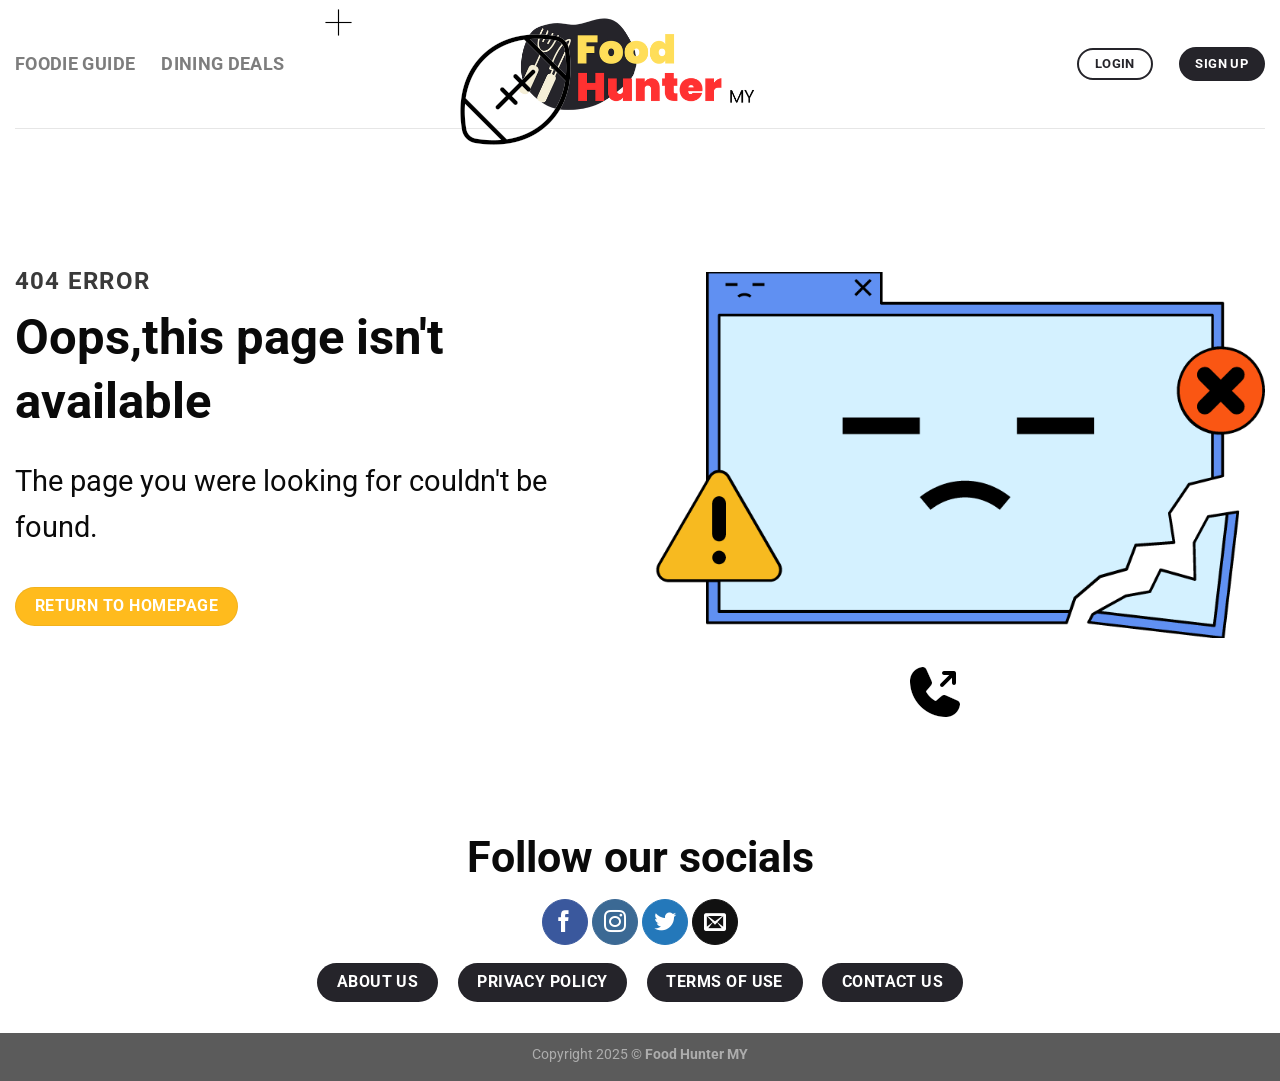  I want to click on add a new item, so click(338, 22).